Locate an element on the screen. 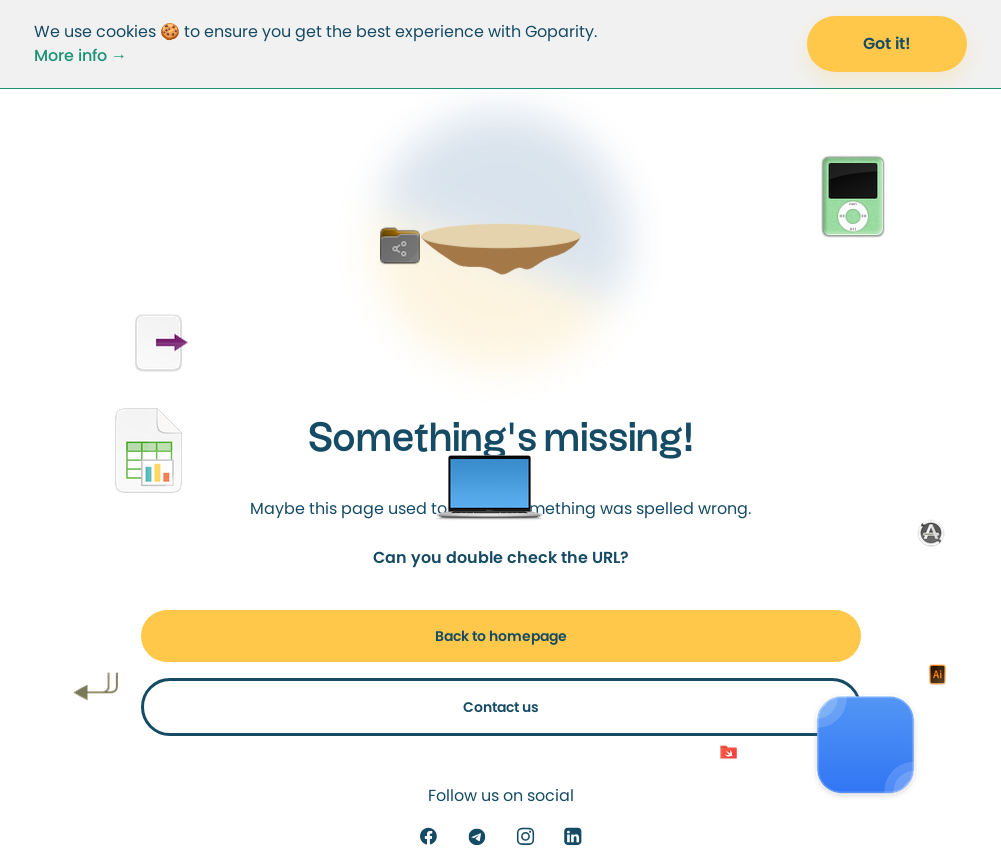 The width and height of the screenshot is (1001, 848). configure hot corners behavior is located at coordinates (865, 746).